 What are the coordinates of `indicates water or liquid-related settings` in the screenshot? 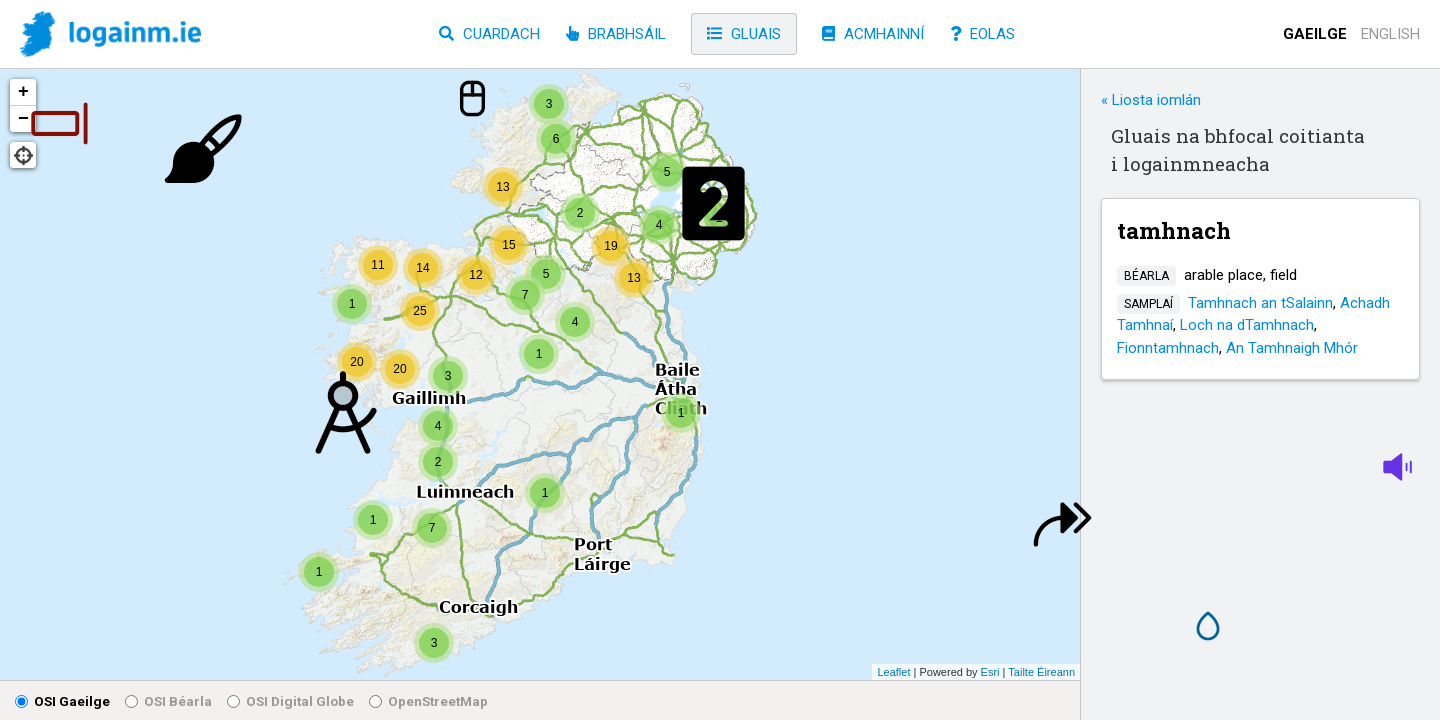 It's located at (1208, 627).